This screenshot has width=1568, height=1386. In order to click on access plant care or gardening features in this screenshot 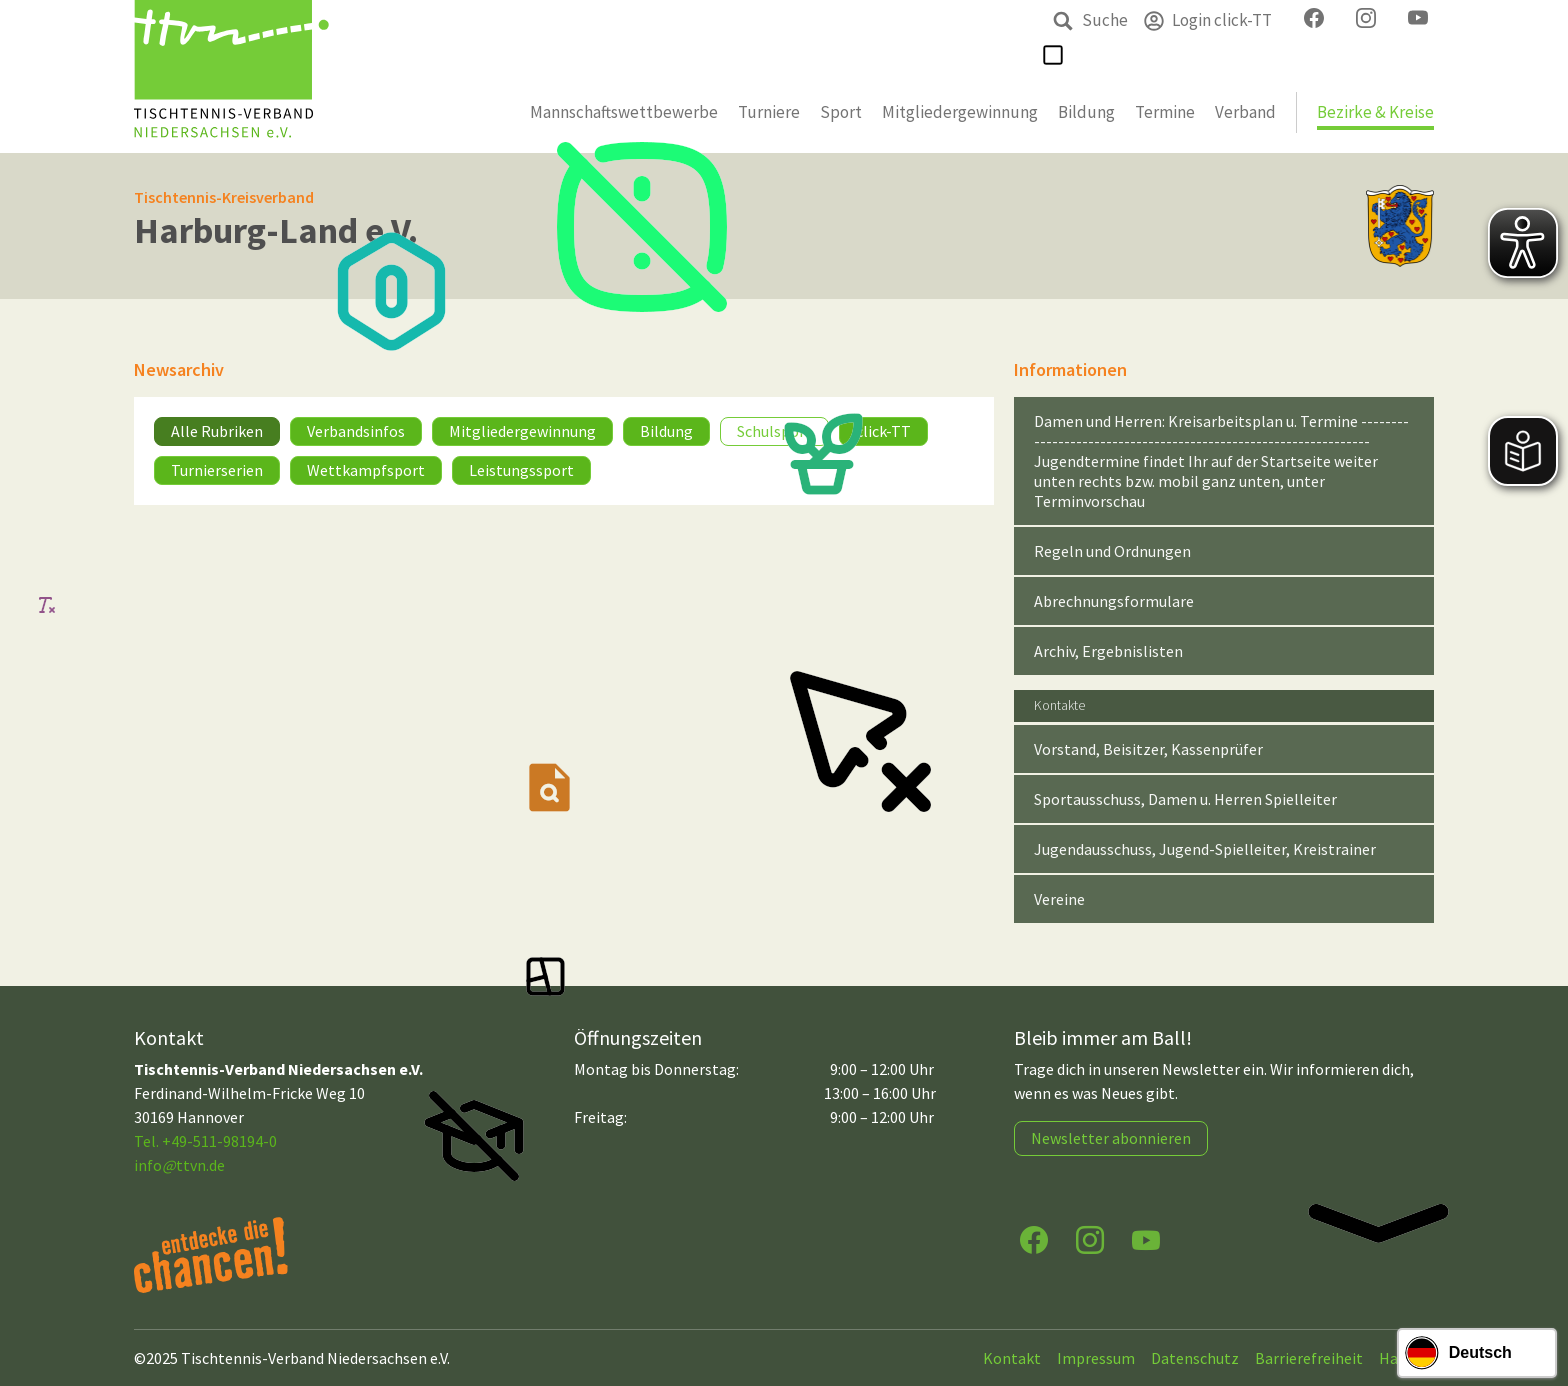, I will do `click(822, 454)`.